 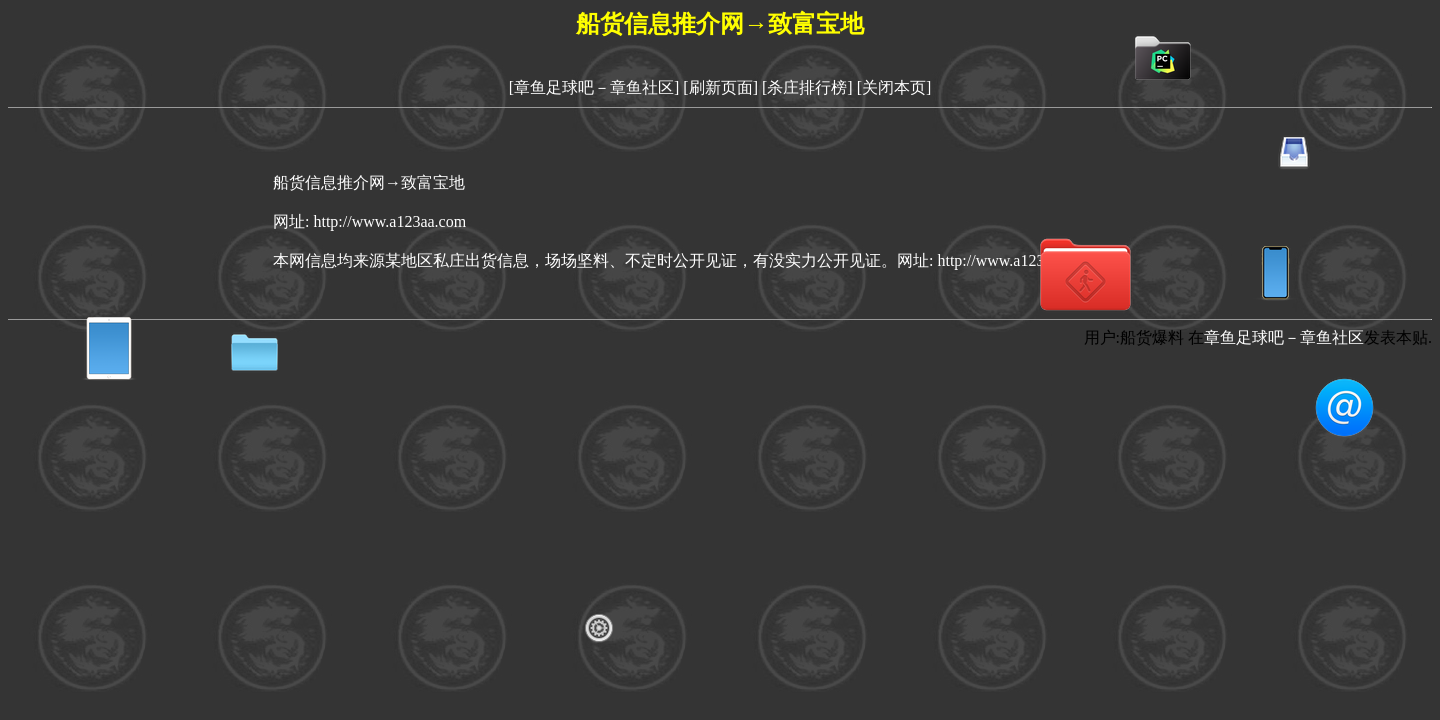 What do you see at coordinates (1344, 407) in the screenshot?
I see `access user accounts settings` at bounding box center [1344, 407].